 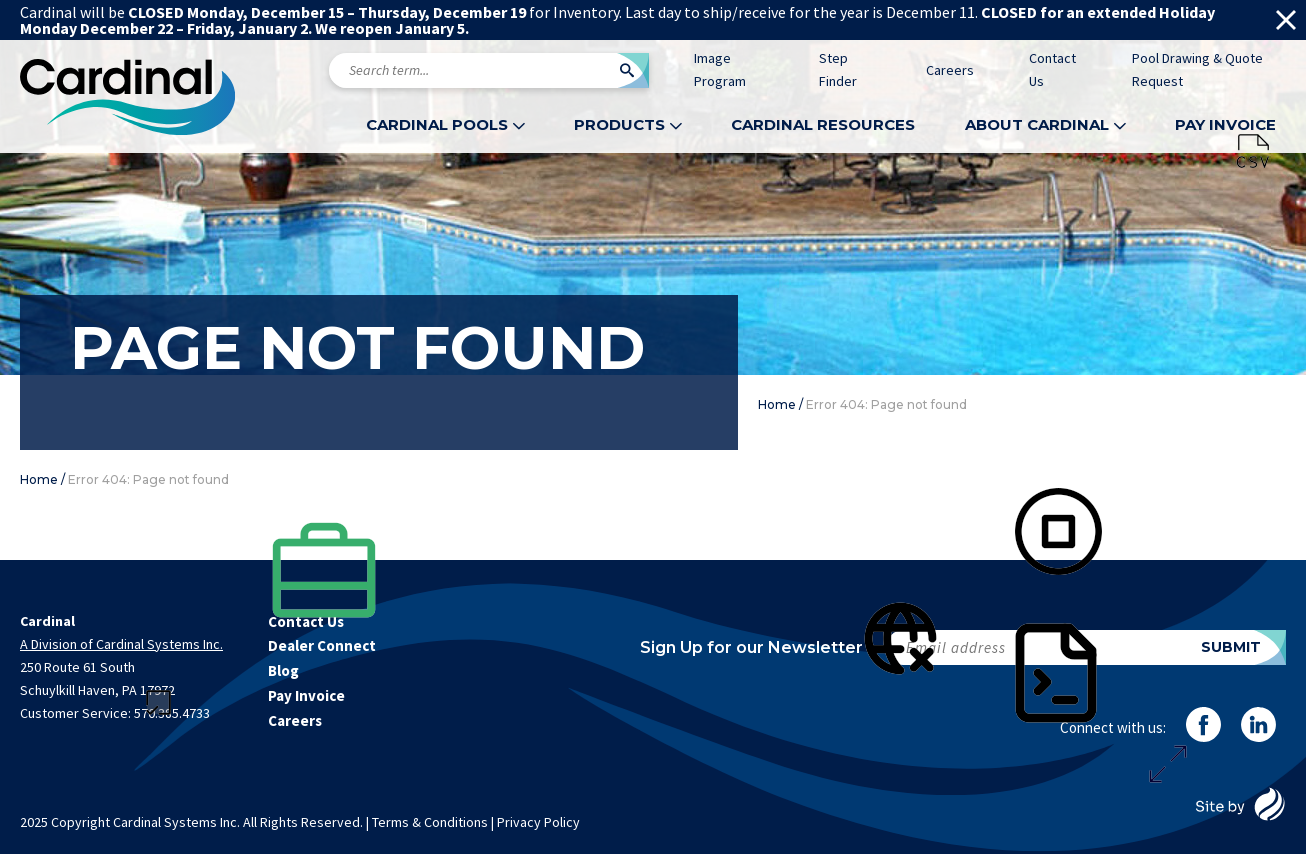 I want to click on stop media playback, so click(x=1058, y=531).